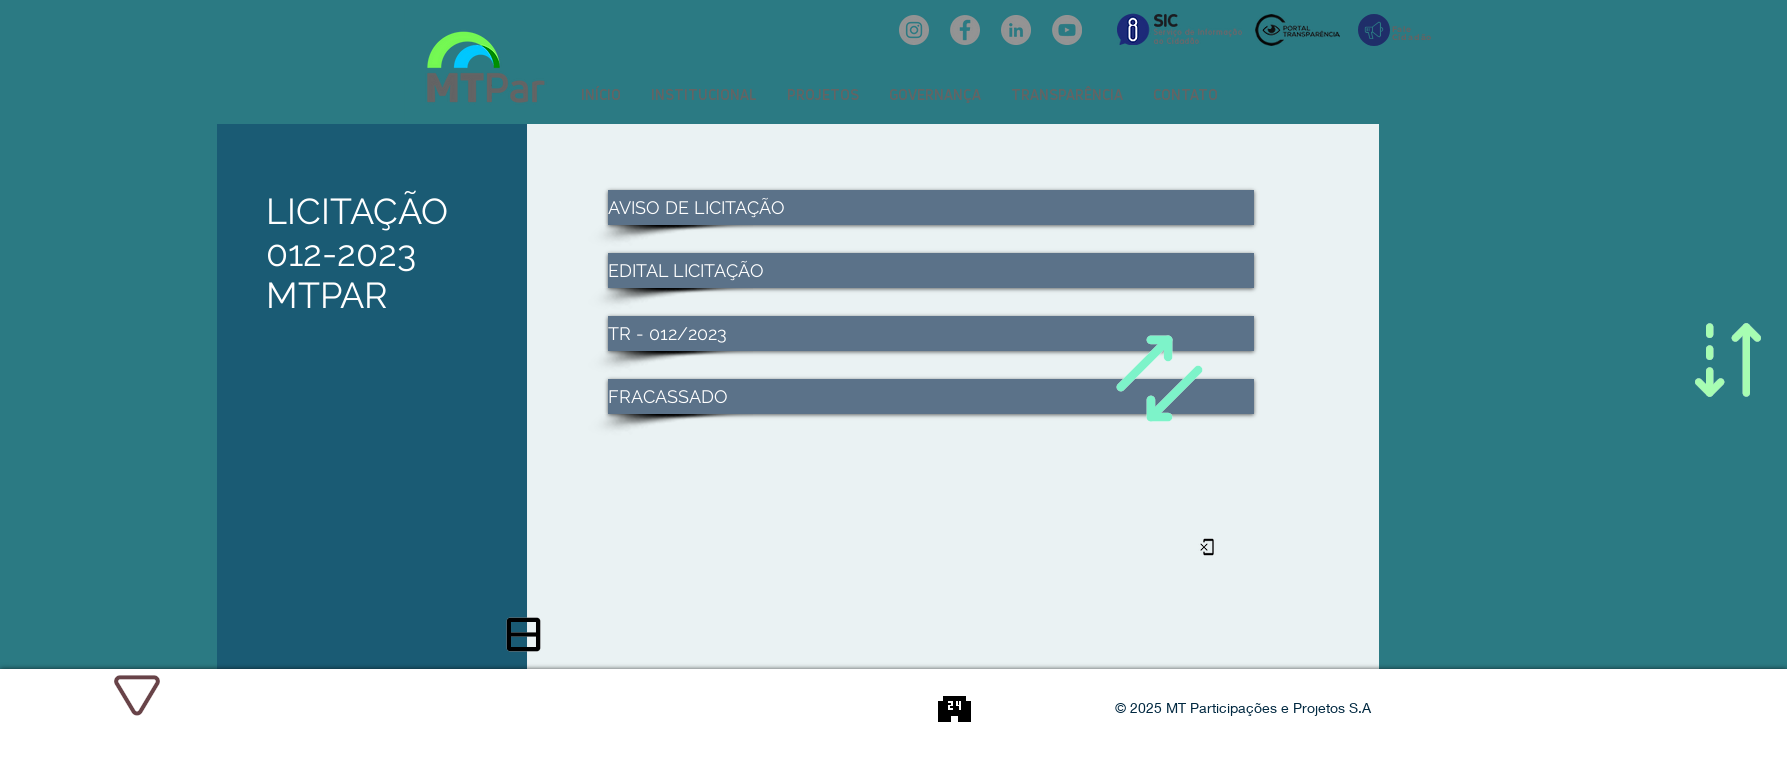 The width and height of the screenshot is (1787, 758). Describe the element at coordinates (137, 694) in the screenshot. I see `expand dropdown menu` at that location.